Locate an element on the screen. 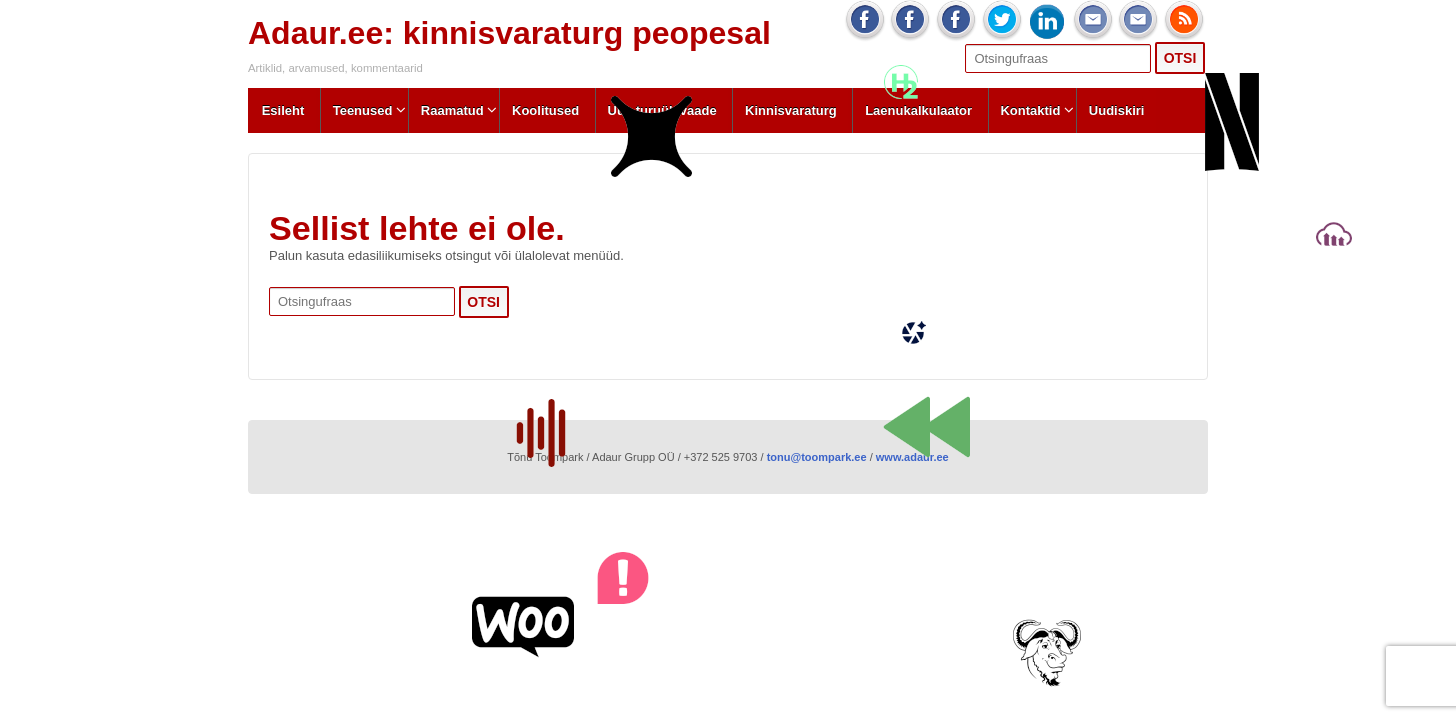 Image resolution: width=1456 pixels, height=720 pixels. gnu project logo is located at coordinates (1047, 653).